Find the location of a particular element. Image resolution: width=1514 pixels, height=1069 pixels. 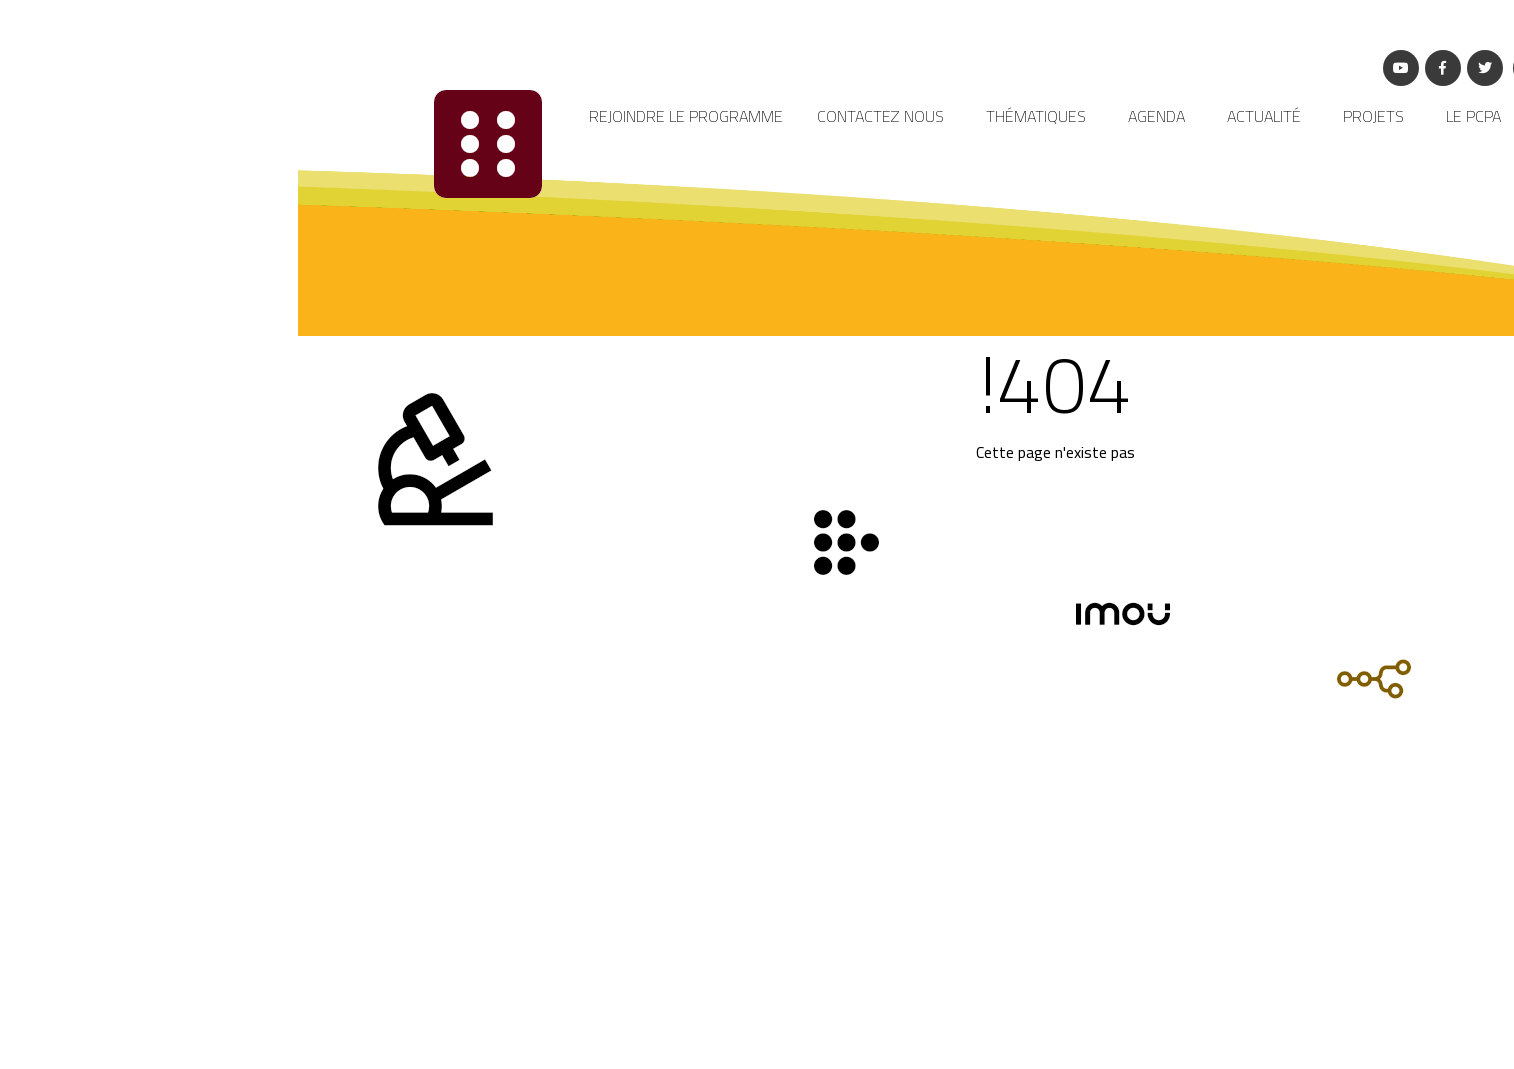

open n8n workflow automation platform is located at coordinates (1374, 679).